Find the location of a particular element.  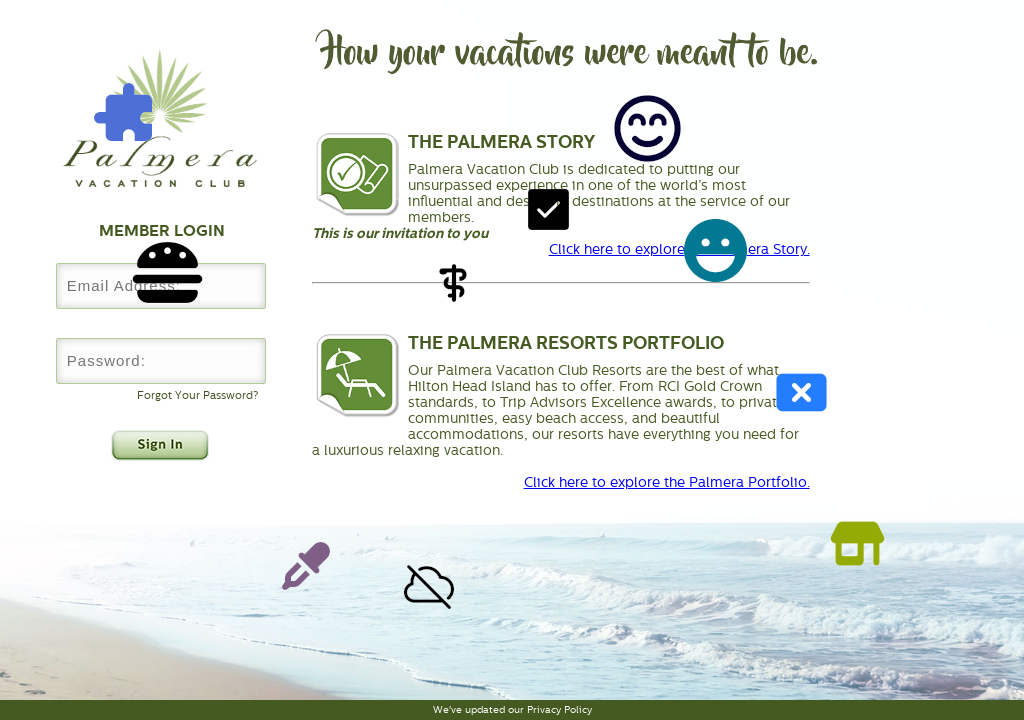

select a color from the canvas is located at coordinates (306, 566).